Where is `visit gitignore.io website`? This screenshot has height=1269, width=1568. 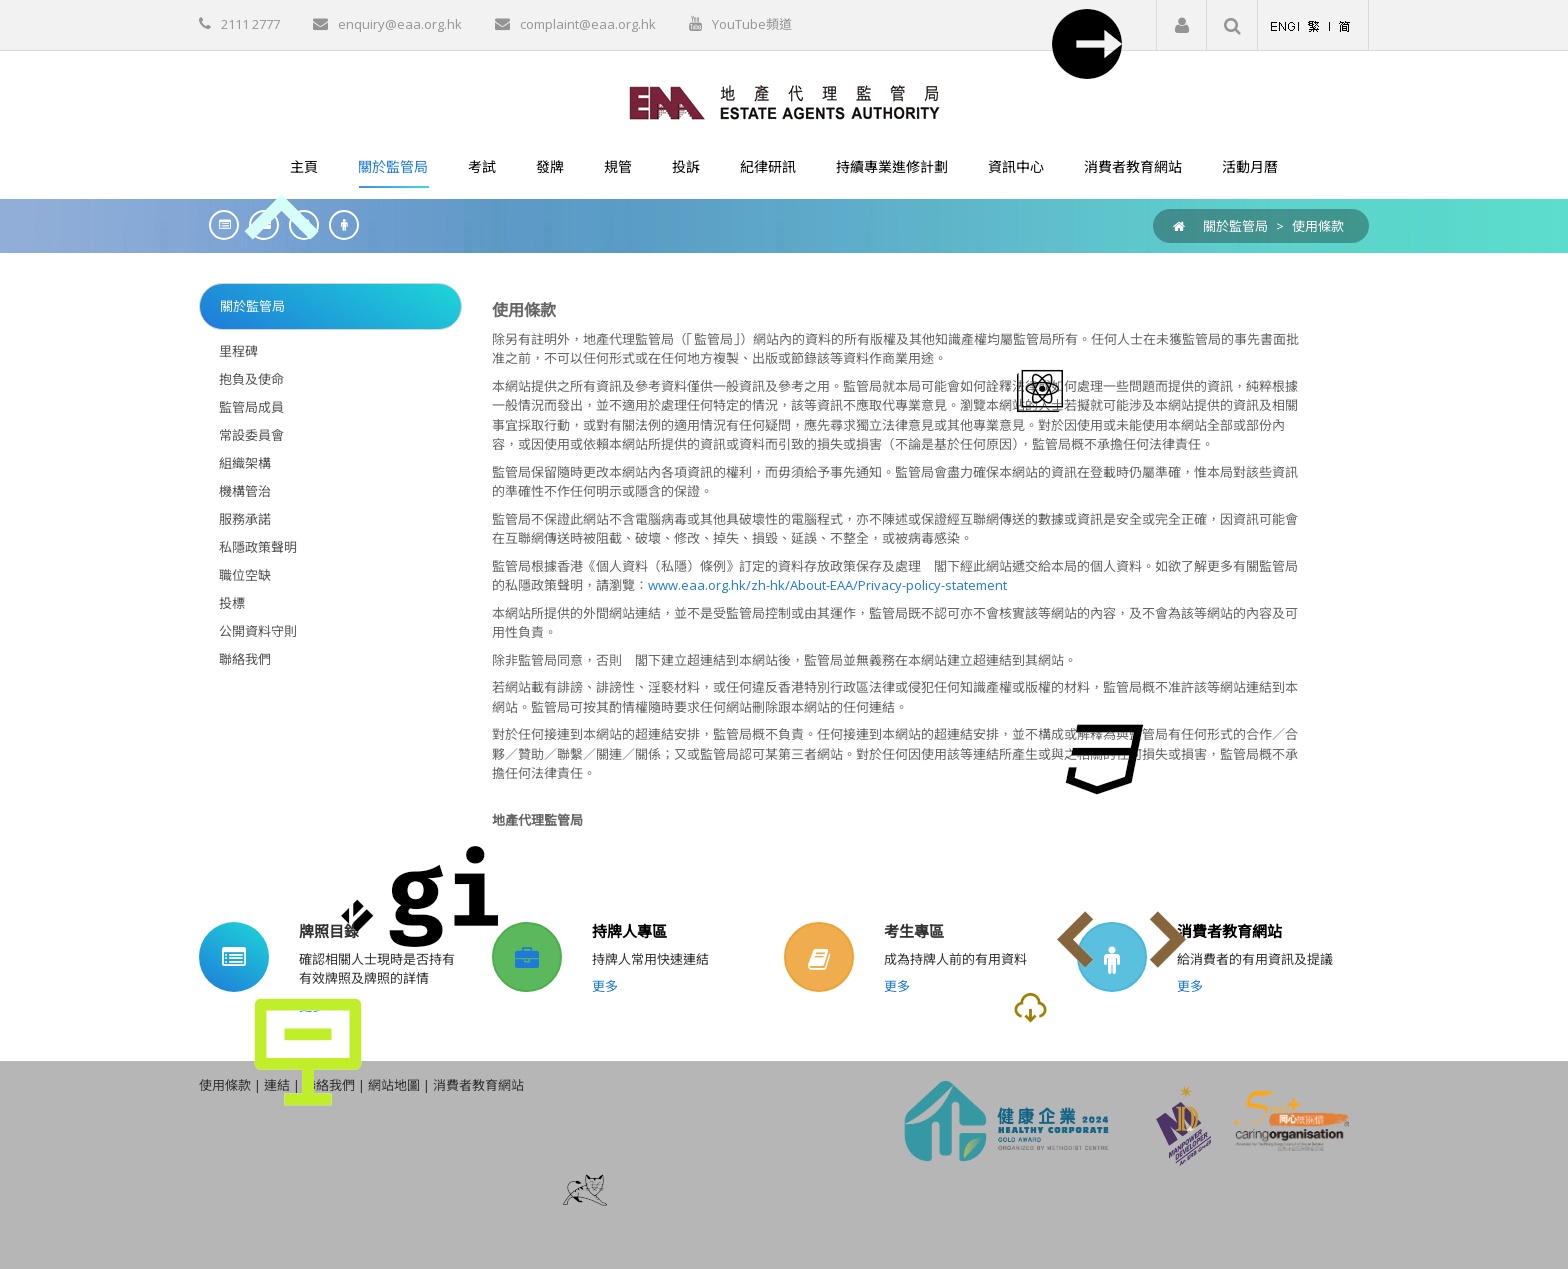
visit gitignore.io website is located at coordinates (419, 896).